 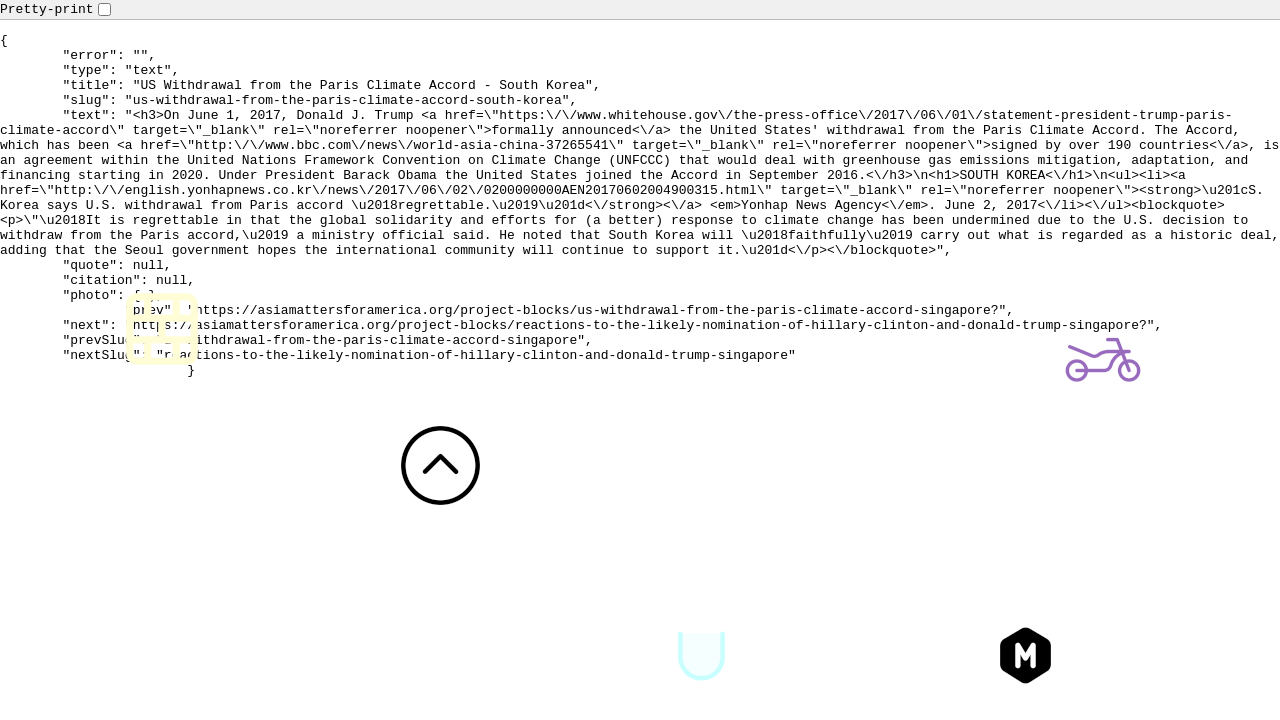 What do you see at coordinates (1103, 361) in the screenshot?
I see `select motorcycle as vehicle type` at bounding box center [1103, 361].